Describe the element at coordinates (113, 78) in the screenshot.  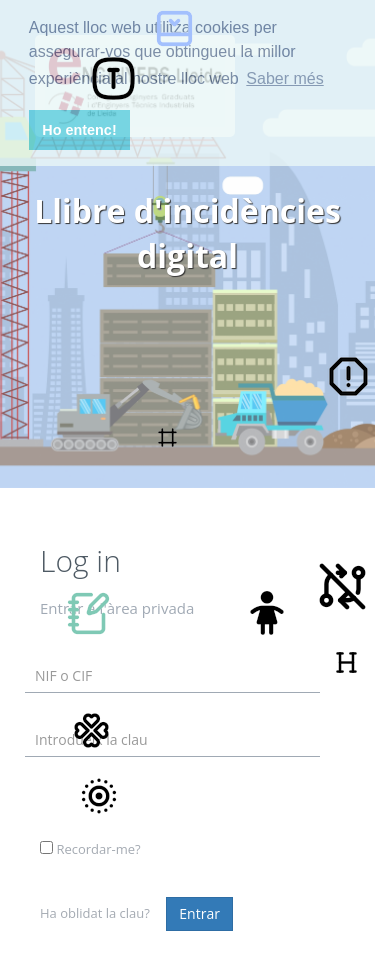
I see `text formatting or typography options` at that location.